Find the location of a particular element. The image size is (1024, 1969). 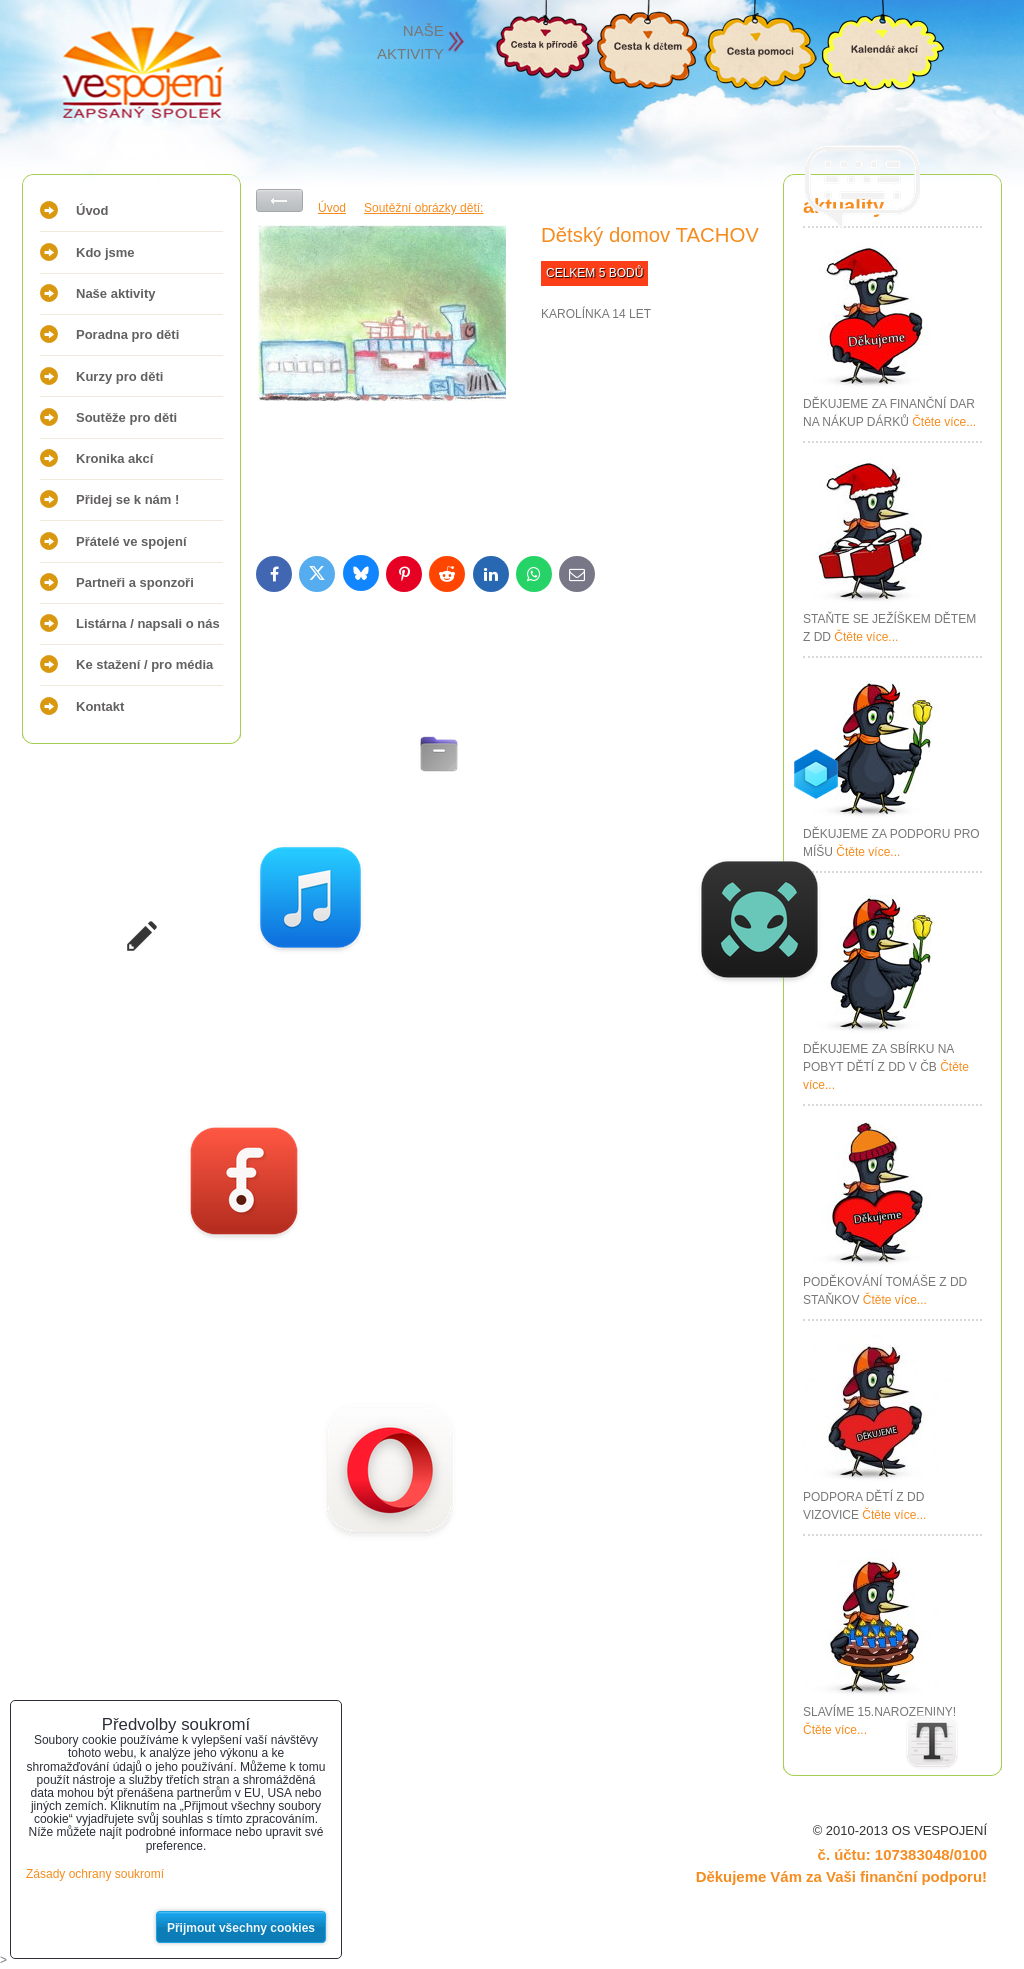

open the X (formerly Twitter) app is located at coordinates (759, 919).